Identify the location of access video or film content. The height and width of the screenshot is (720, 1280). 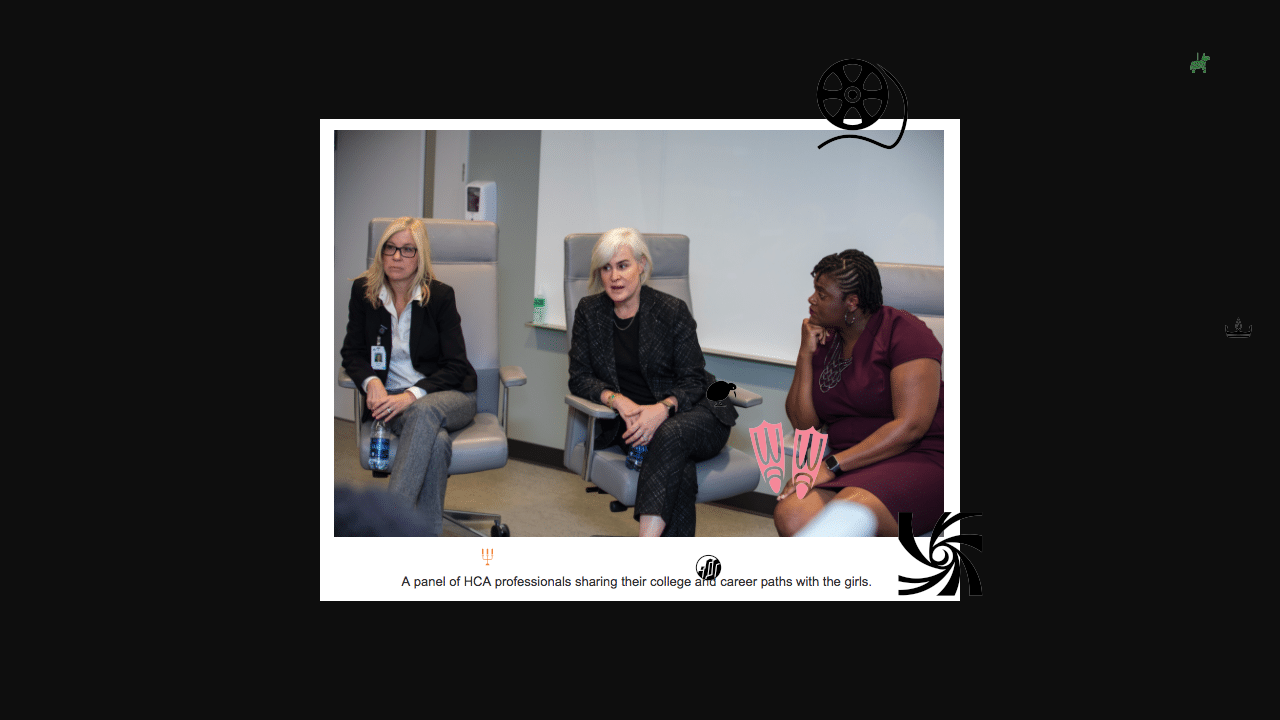
(862, 104).